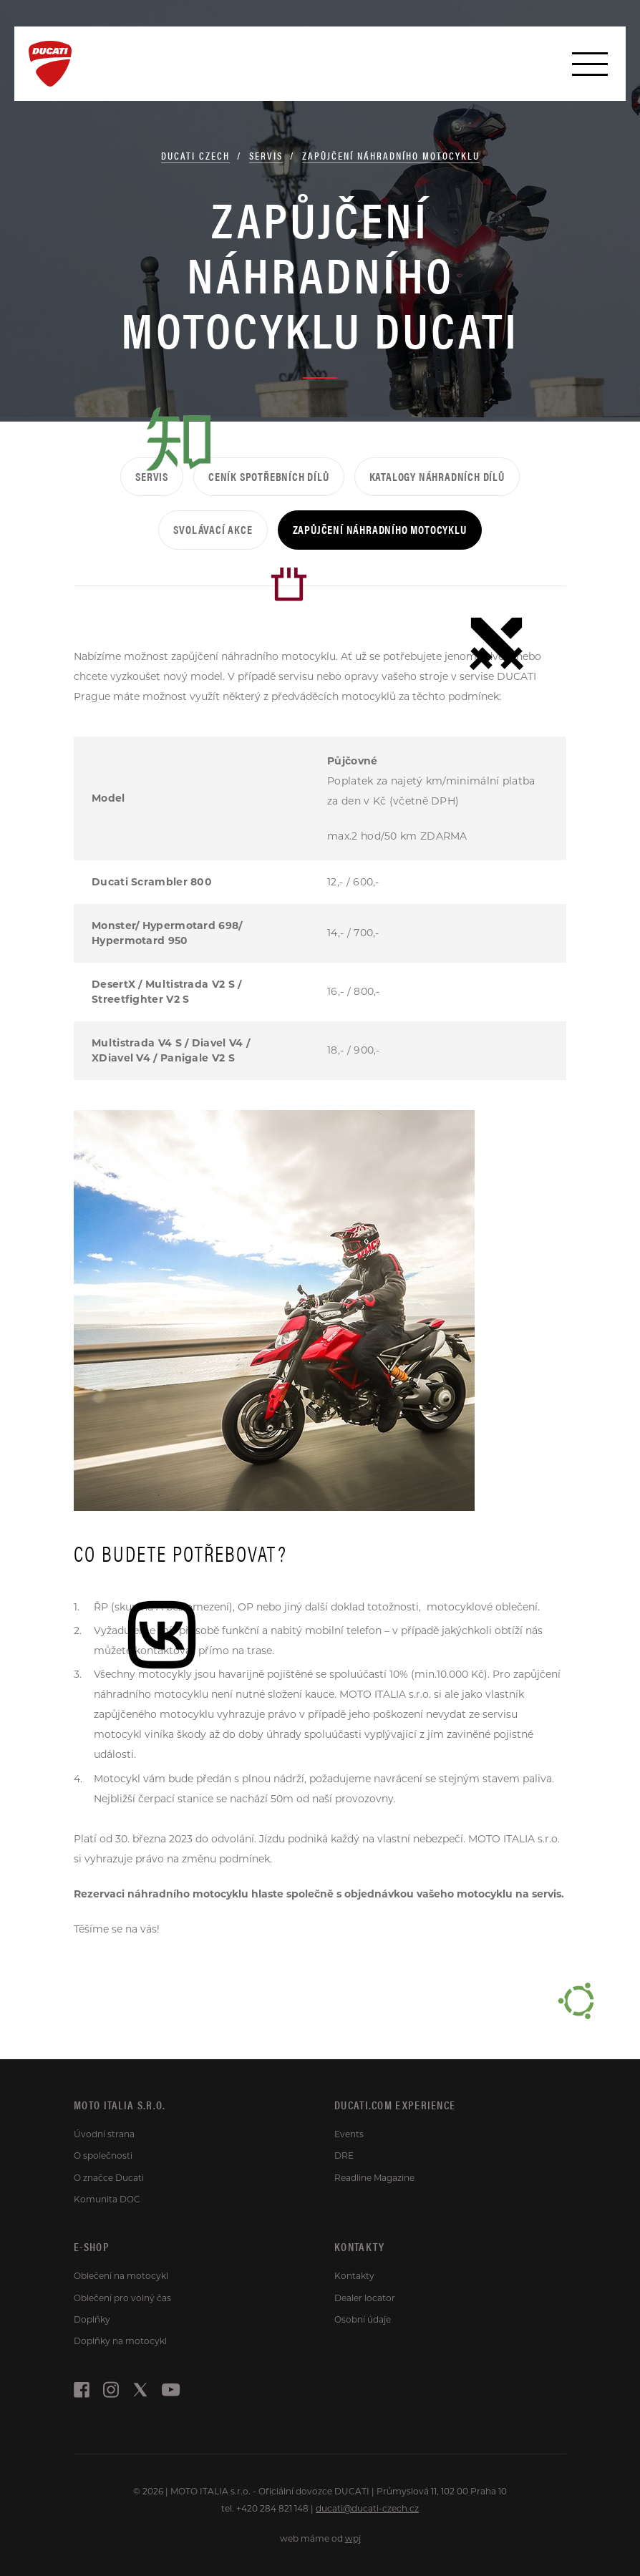 The width and height of the screenshot is (640, 2576). What do you see at coordinates (162, 1635) in the screenshot?
I see `open VKontakte app` at bounding box center [162, 1635].